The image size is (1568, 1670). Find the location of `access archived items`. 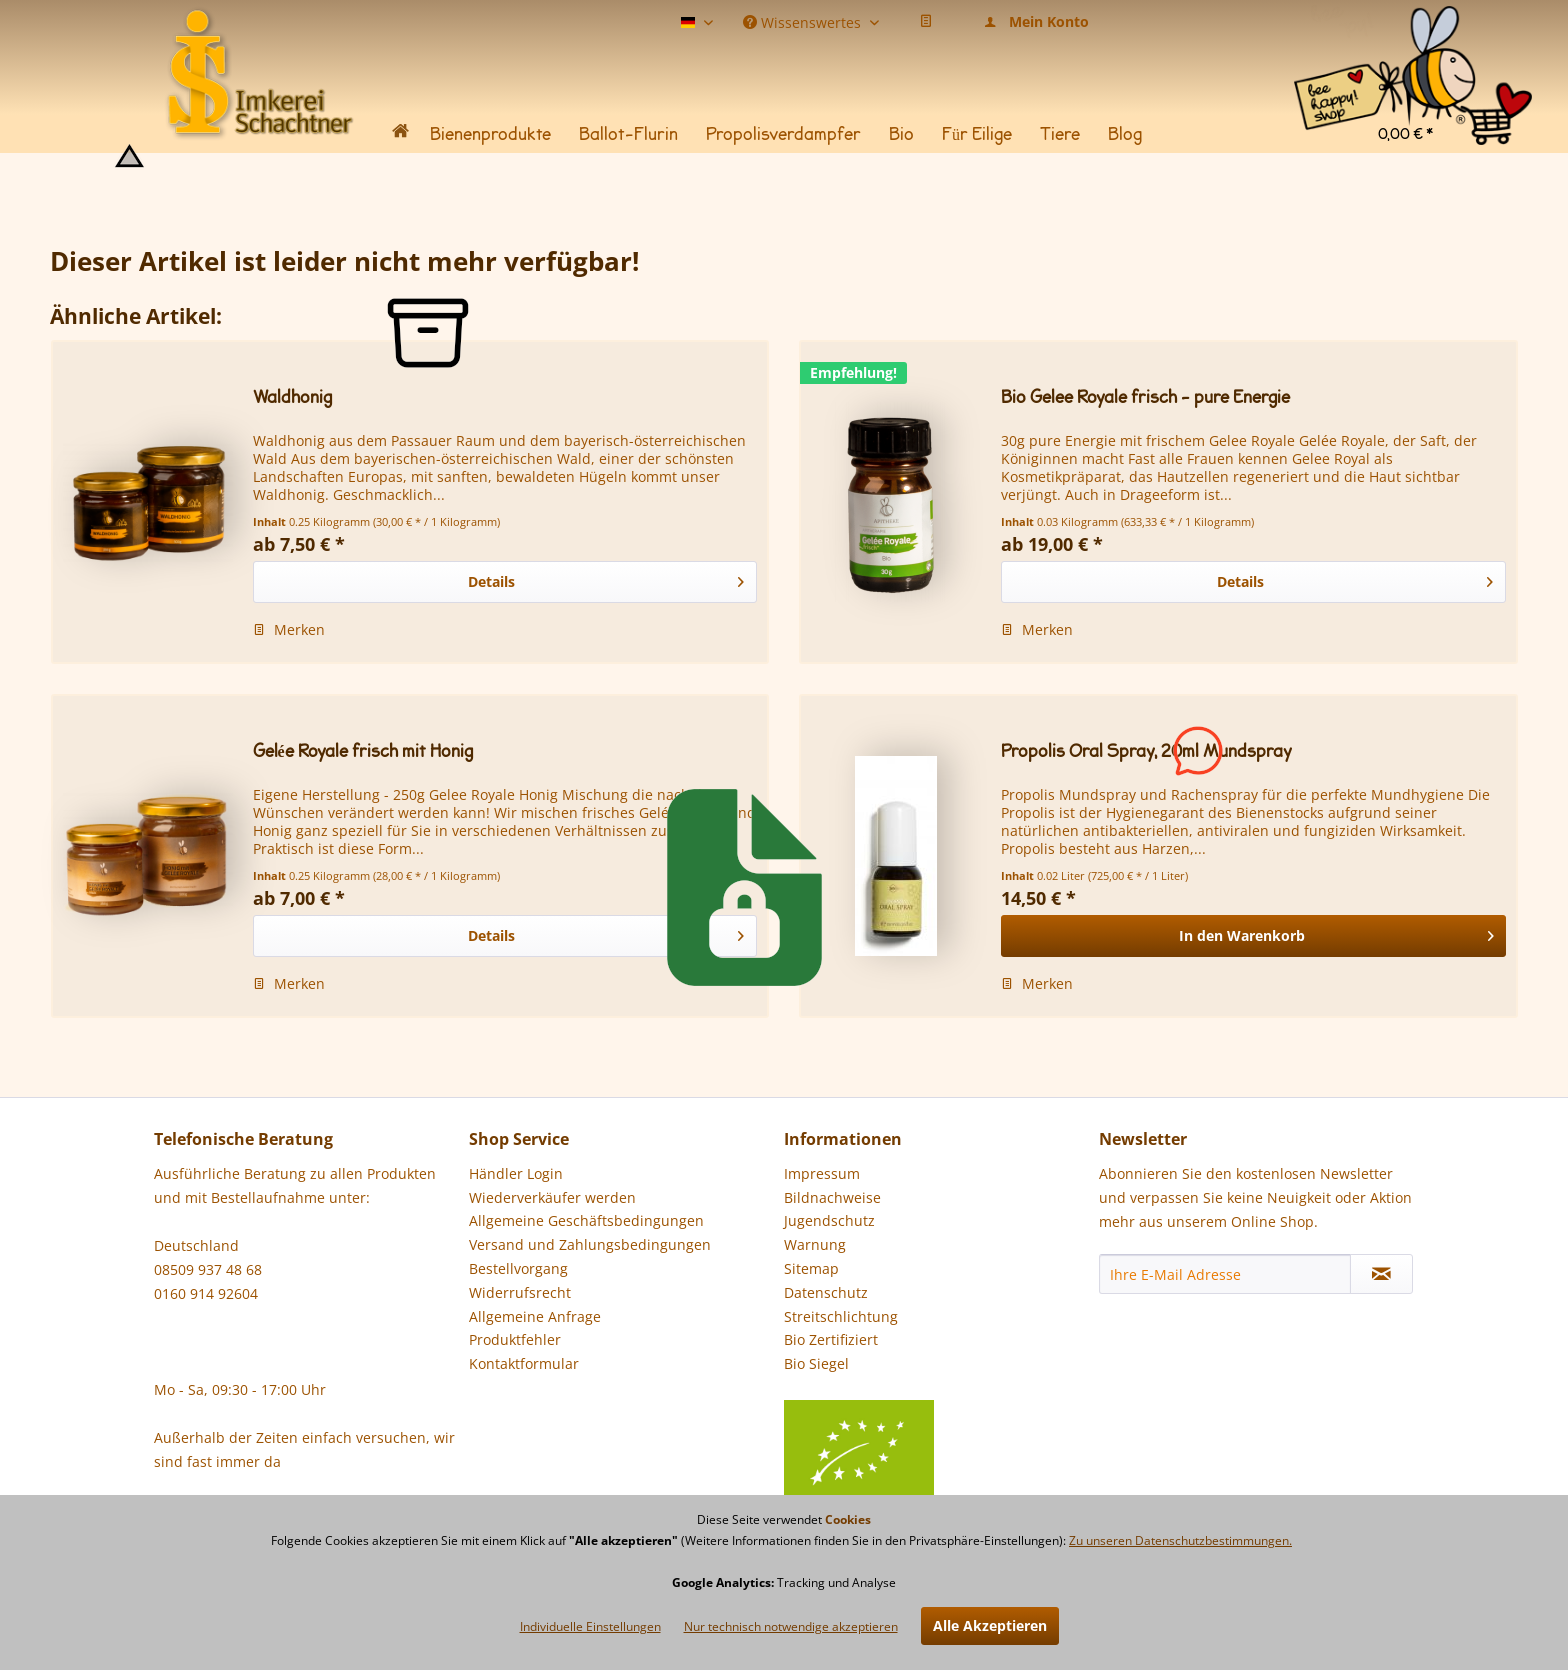

access archived items is located at coordinates (428, 333).